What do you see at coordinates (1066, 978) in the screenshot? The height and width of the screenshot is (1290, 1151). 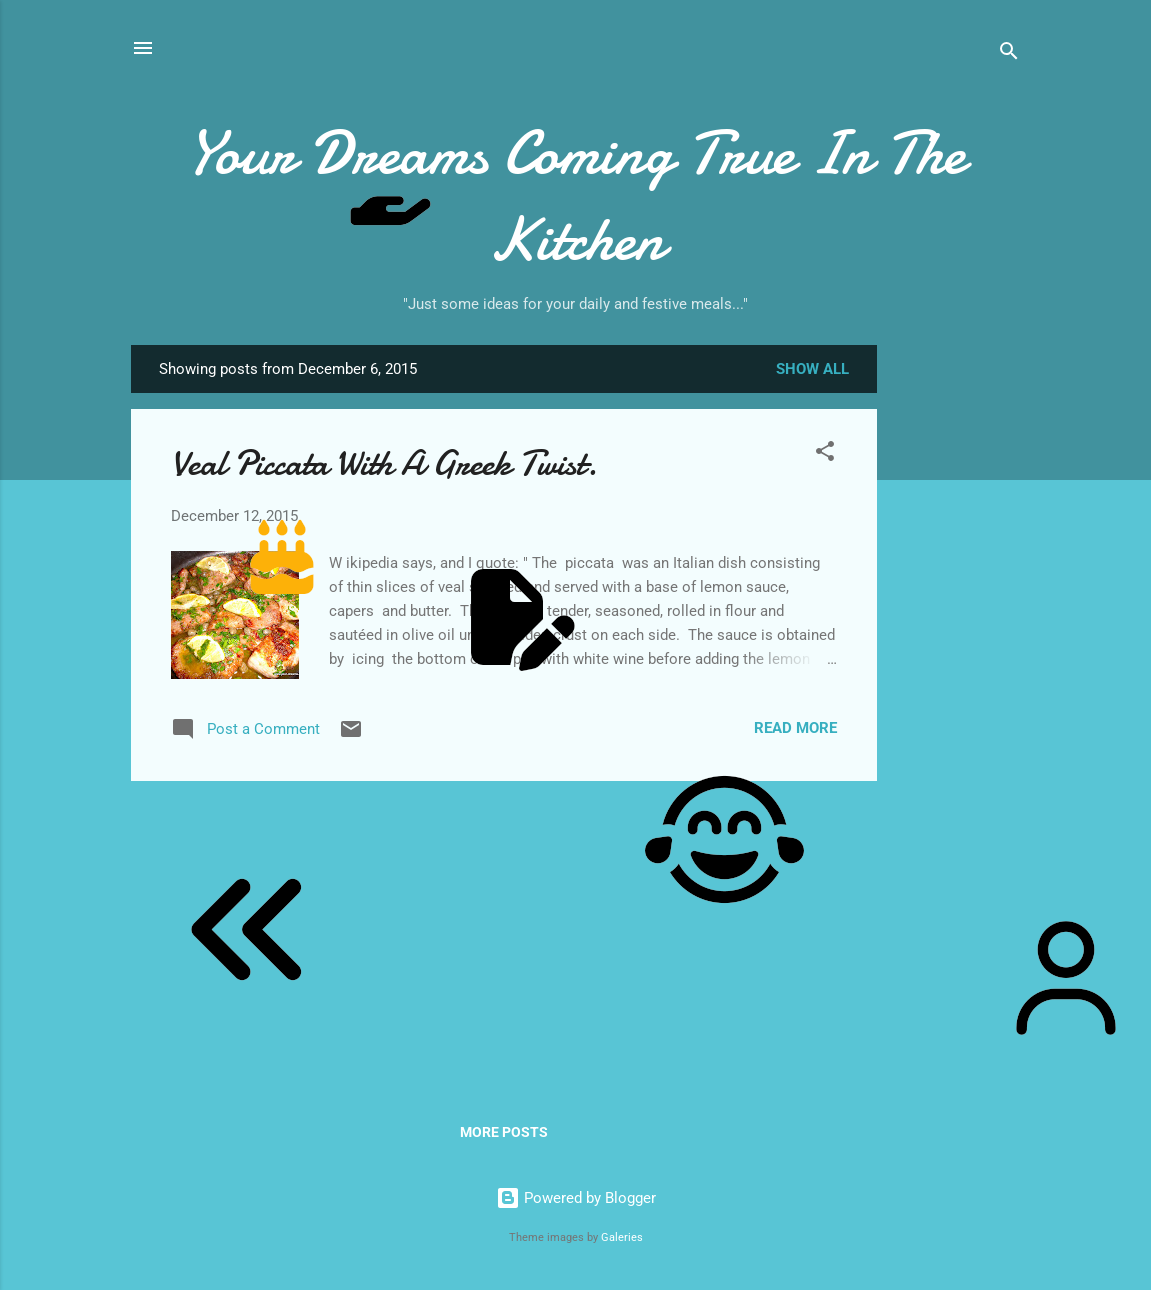 I see `view your profile` at bounding box center [1066, 978].